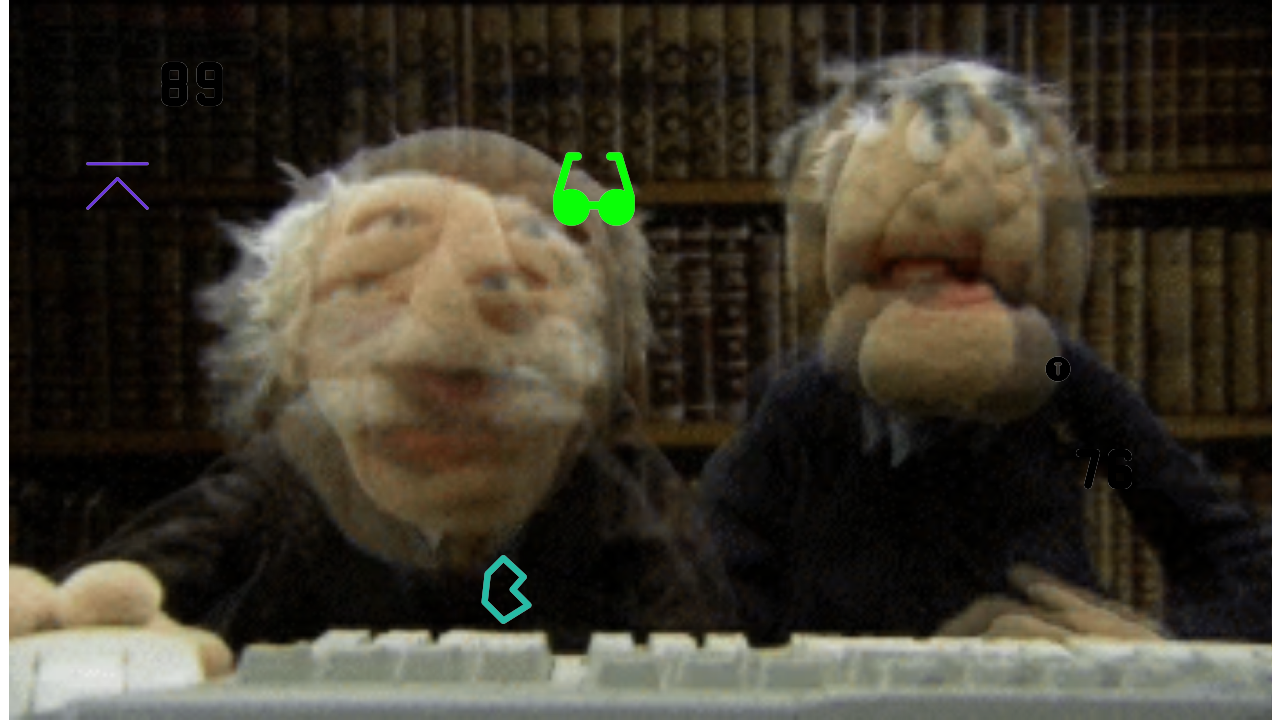 Image resolution: width=1280 pixels, height=720 pixels. I want to click on displays the number 89 as a count or badge indicator, so click(192, 84).